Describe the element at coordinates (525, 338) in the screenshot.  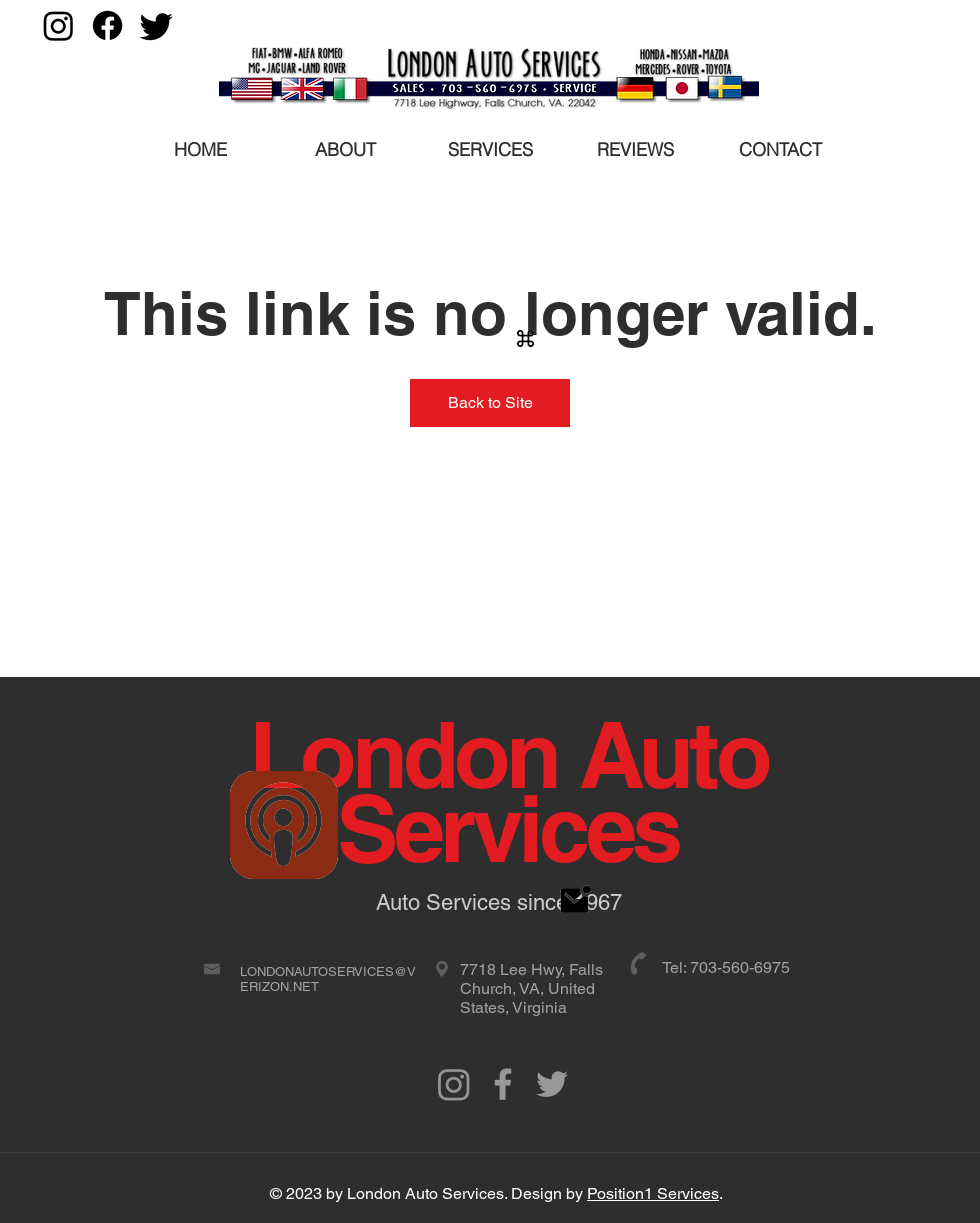
I see `command key symbol for keyboard shortcuts` at that location.